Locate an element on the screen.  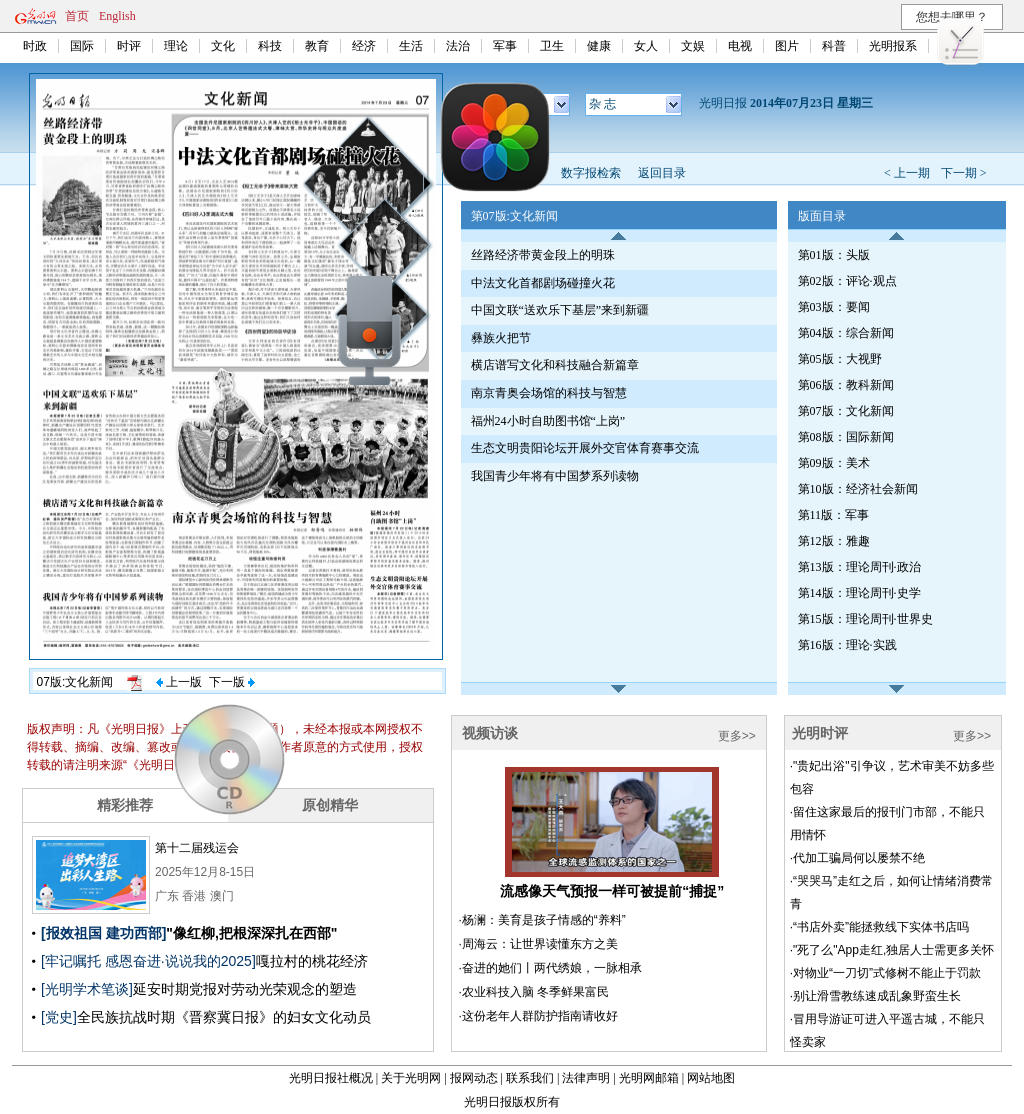
open voice recorder app is located at coordinates (369, 330).